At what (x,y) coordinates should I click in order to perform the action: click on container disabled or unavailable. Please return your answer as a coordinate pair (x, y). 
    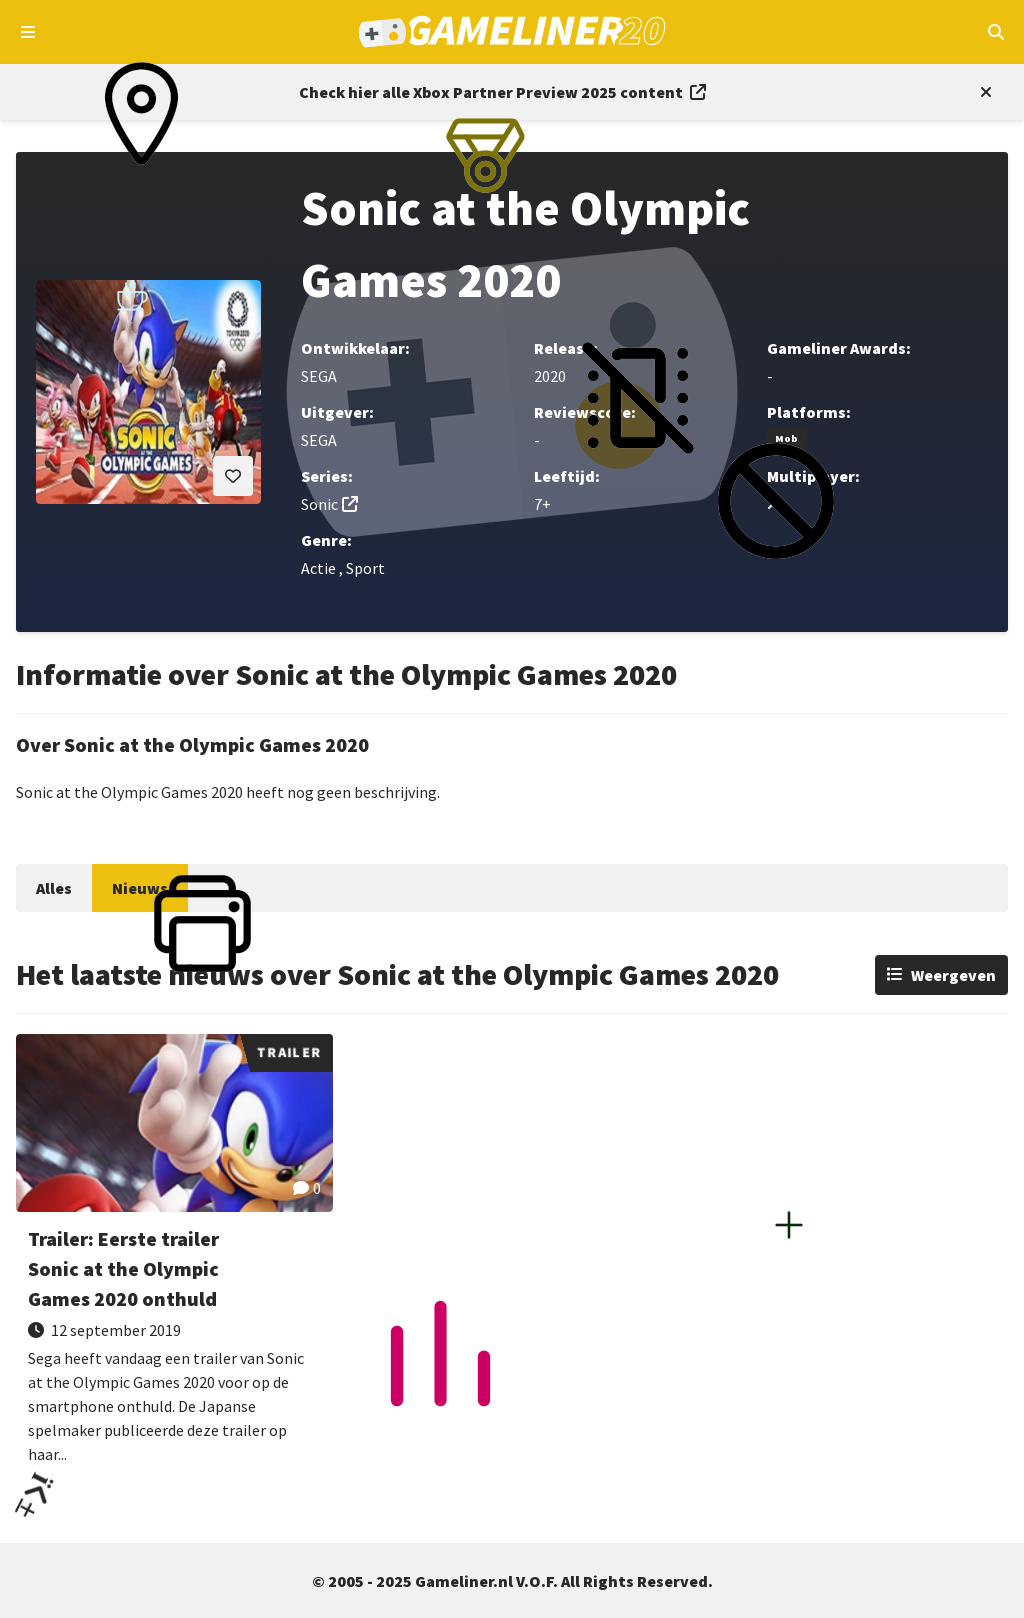
    Looking at the image, I should click on (638, 398).